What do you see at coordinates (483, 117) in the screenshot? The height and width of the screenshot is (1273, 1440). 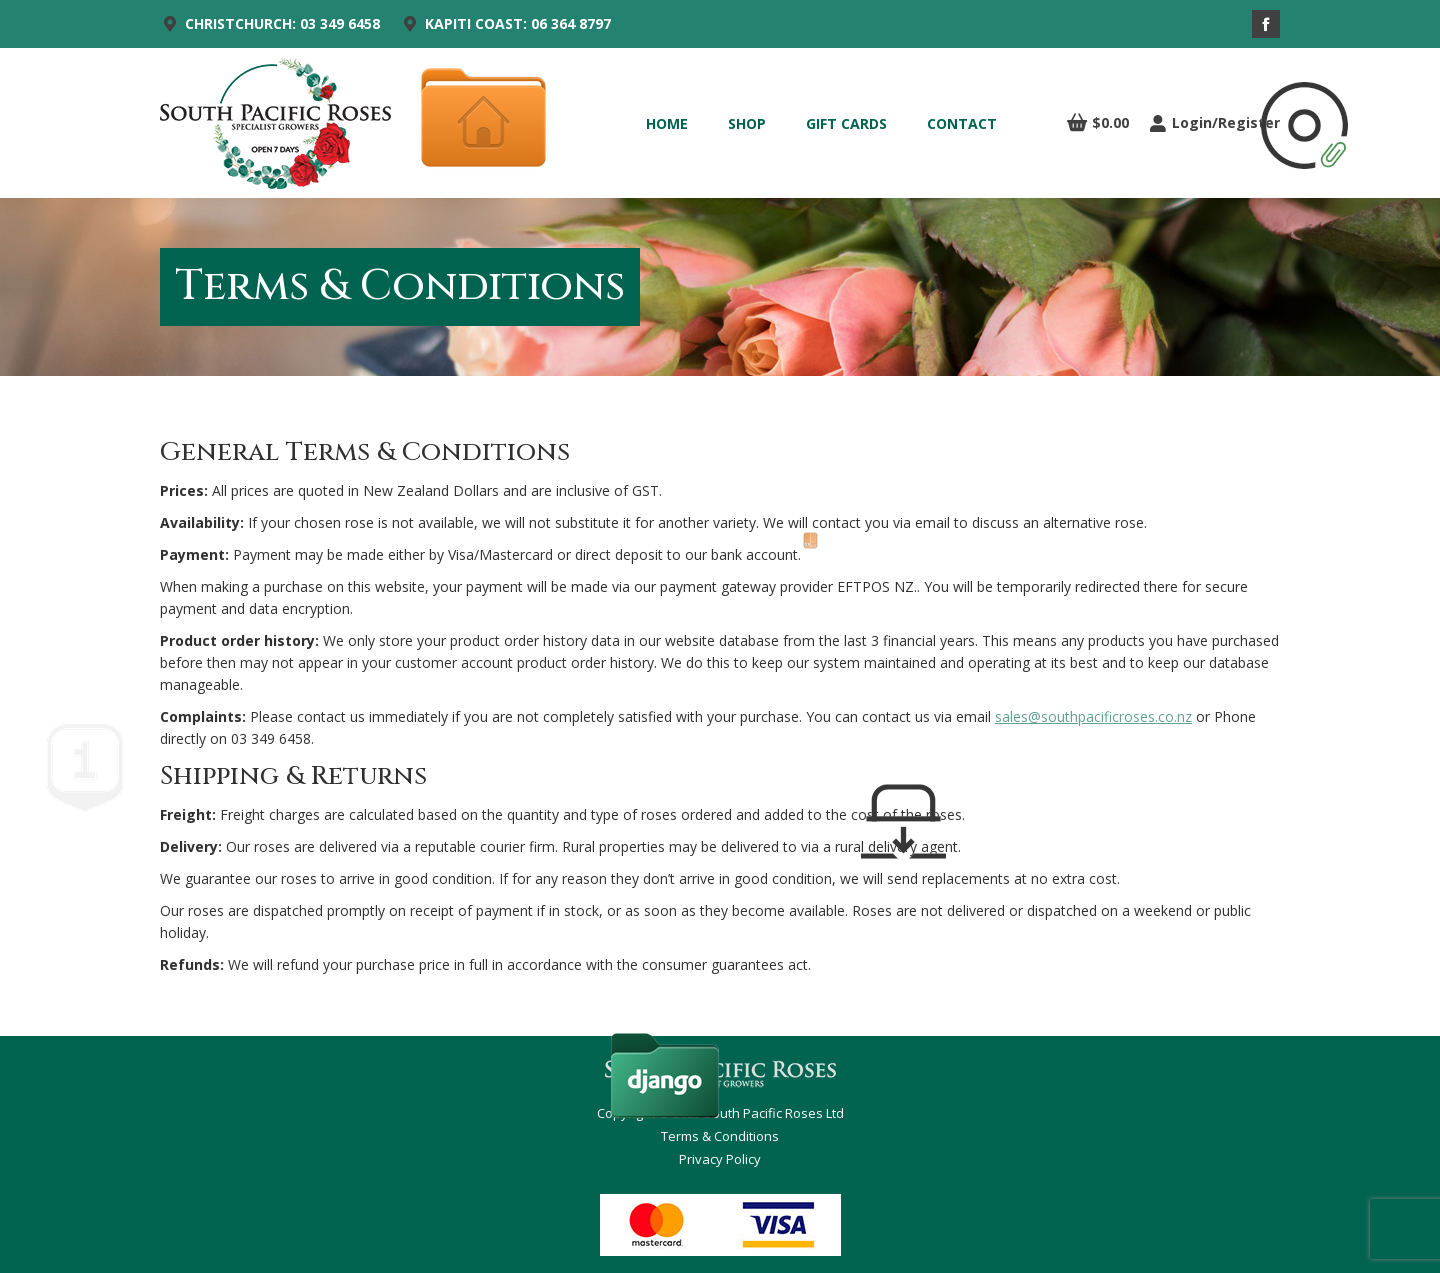 I see `access your home folder` at bounding box center [483, 117].